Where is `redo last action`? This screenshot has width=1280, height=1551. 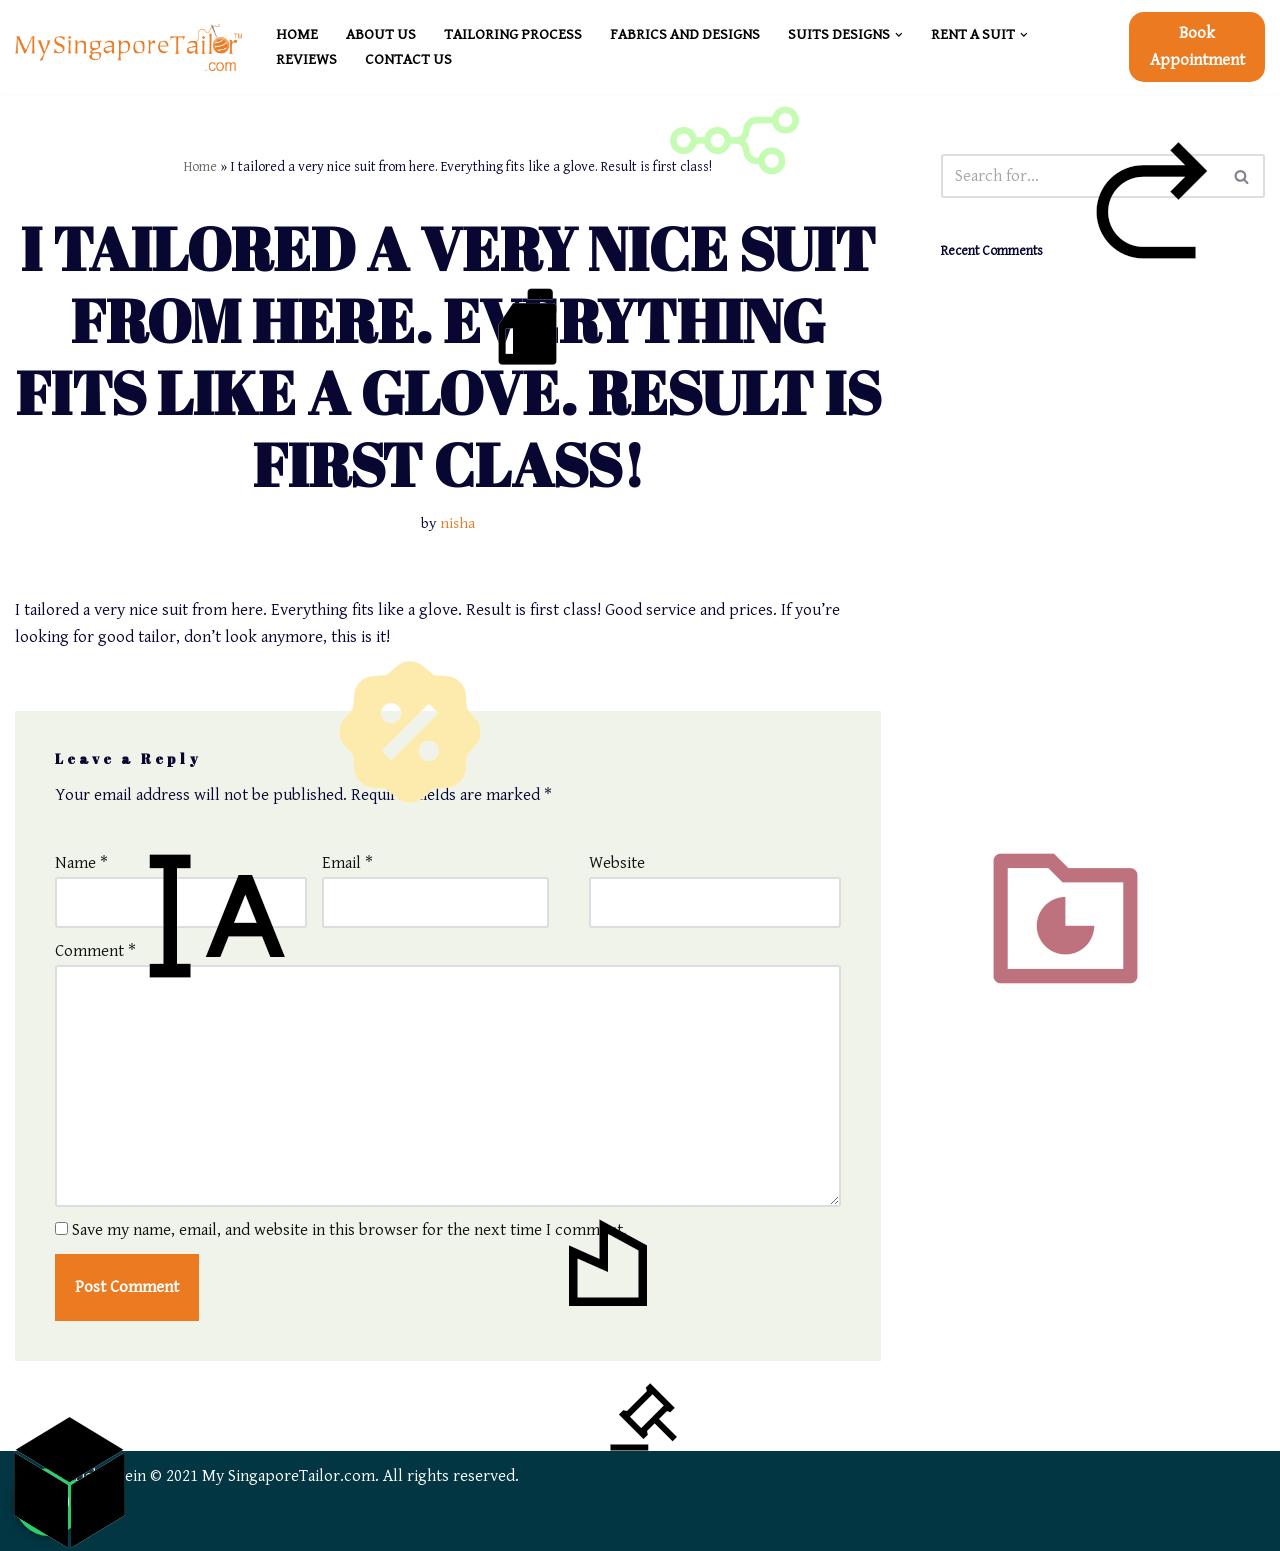
redo last action is located at coordinates (1149, 206).